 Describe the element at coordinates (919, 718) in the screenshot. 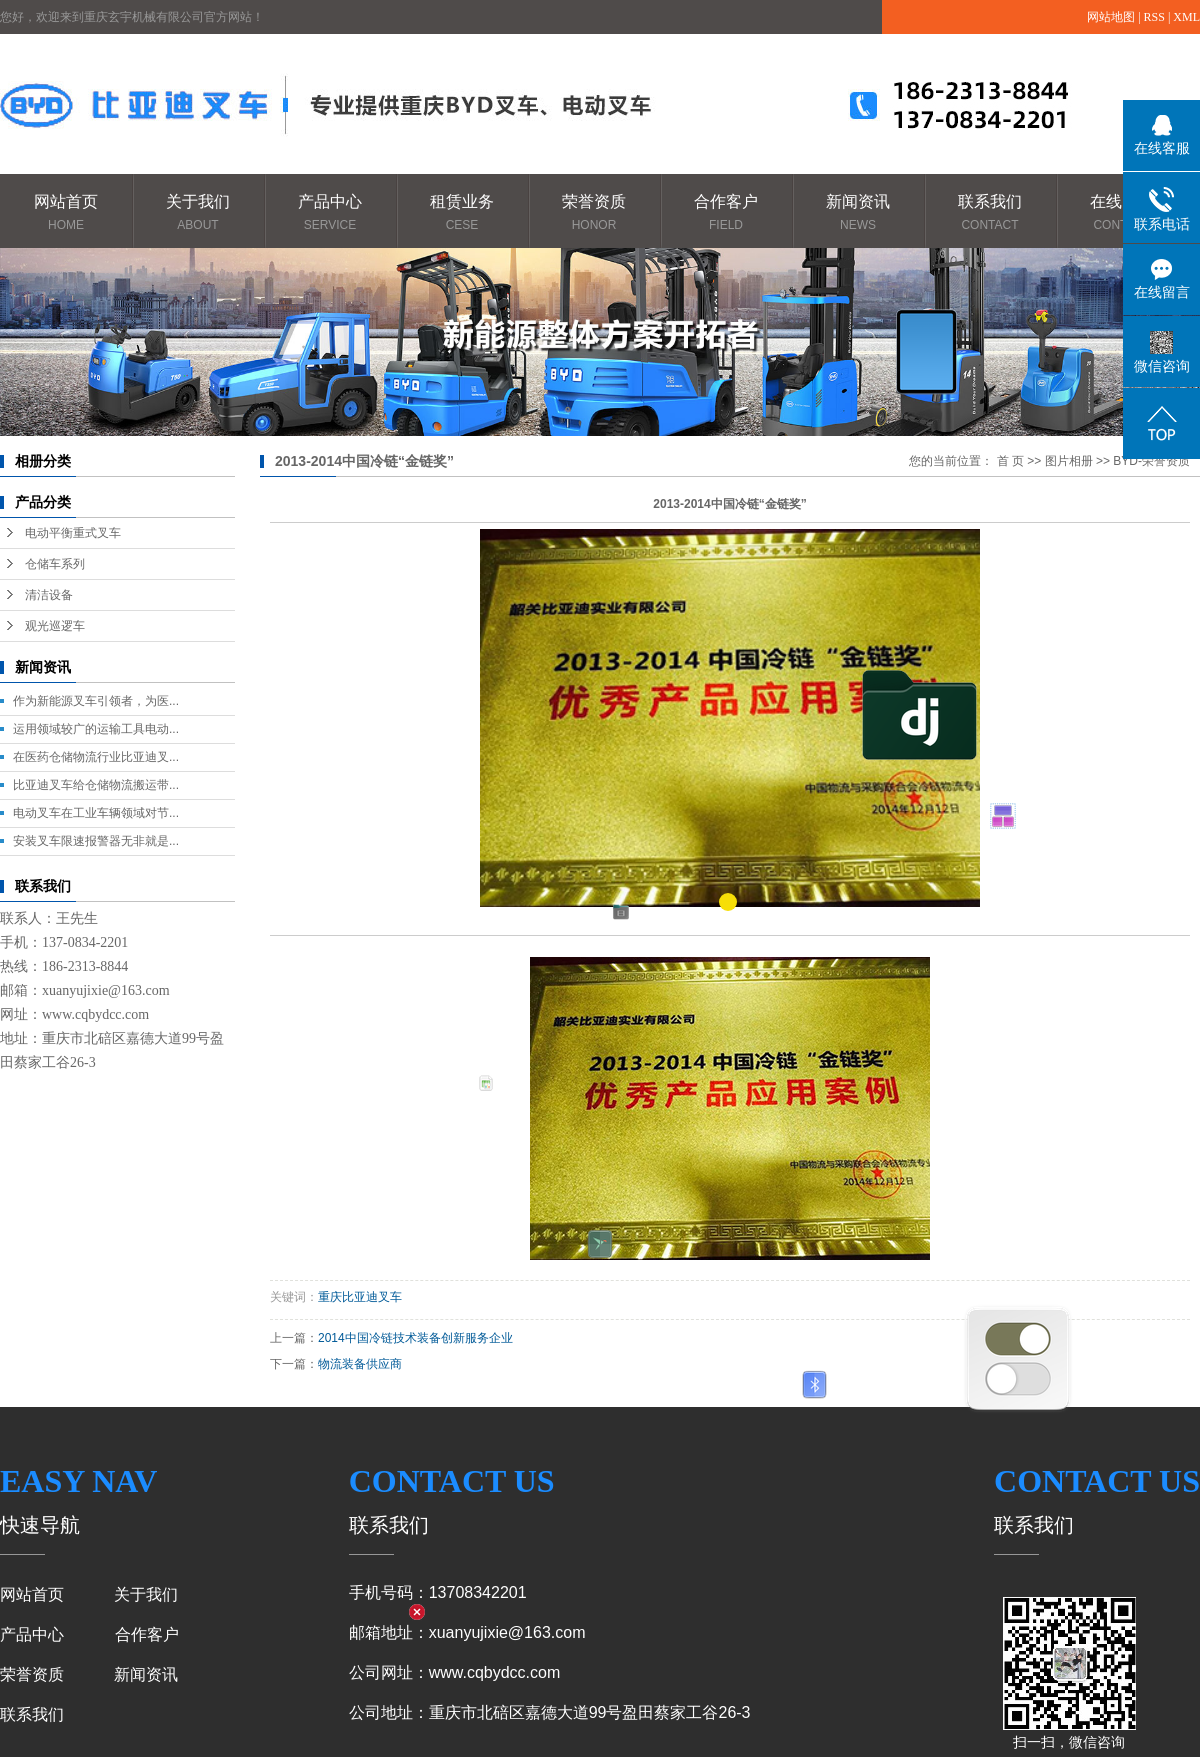

I see `folder containing django project files` at that location.